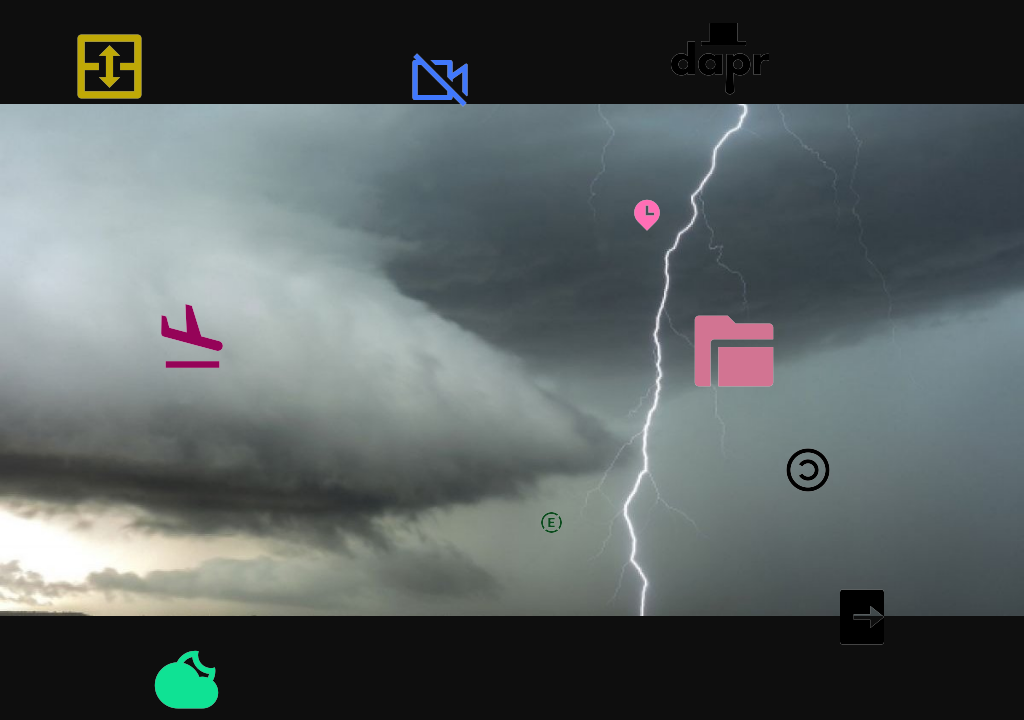 The width and height of the screenshot is (1024, 720). What do you see at coordinates (734, 351) in the screenshot?
I see `open folder to view files` at bounding box center [734, 351].